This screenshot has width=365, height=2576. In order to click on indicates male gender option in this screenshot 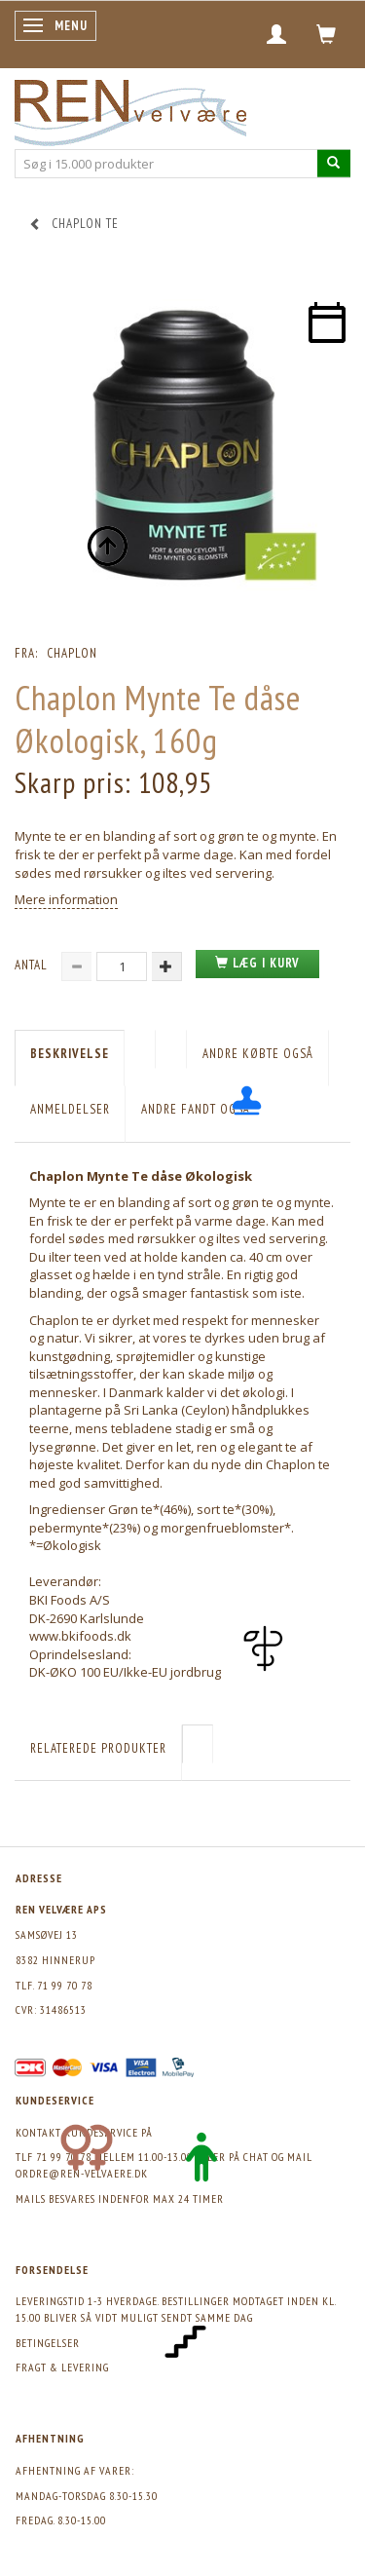, I will do `click(201, 2157)`.